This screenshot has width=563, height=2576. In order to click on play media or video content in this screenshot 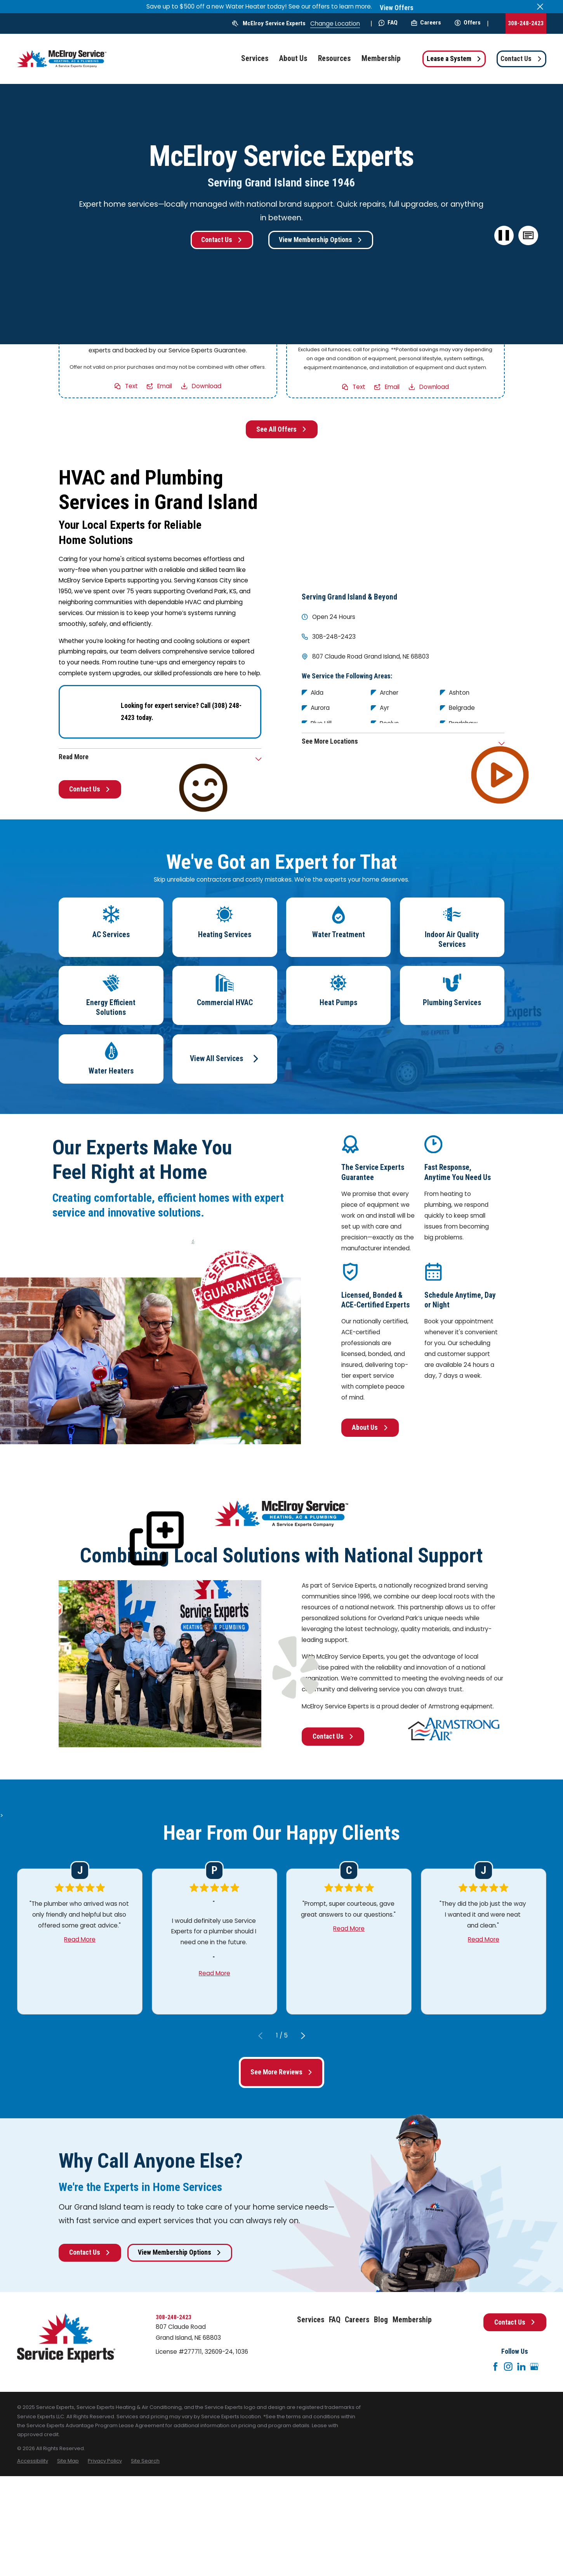, I will do `click(500, 775)`.